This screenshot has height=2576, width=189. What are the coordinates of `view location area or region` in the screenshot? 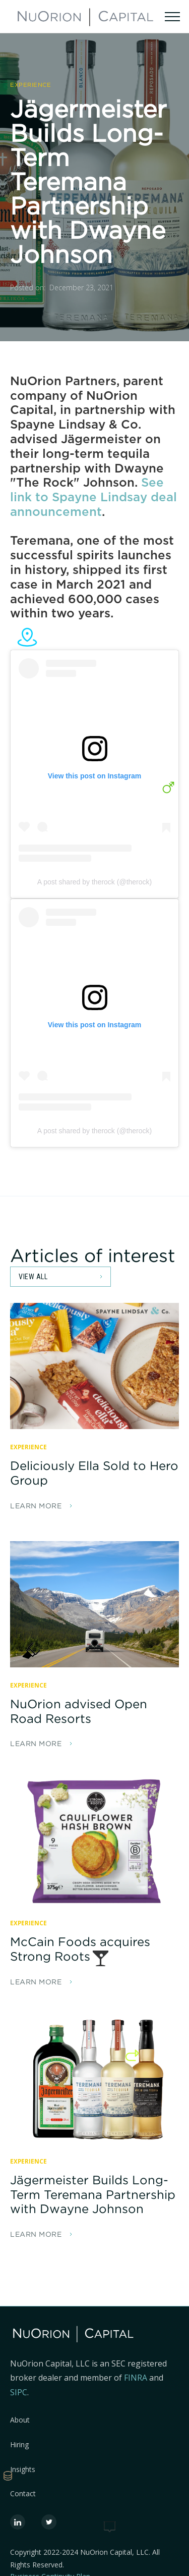 It's located at (27, 638).